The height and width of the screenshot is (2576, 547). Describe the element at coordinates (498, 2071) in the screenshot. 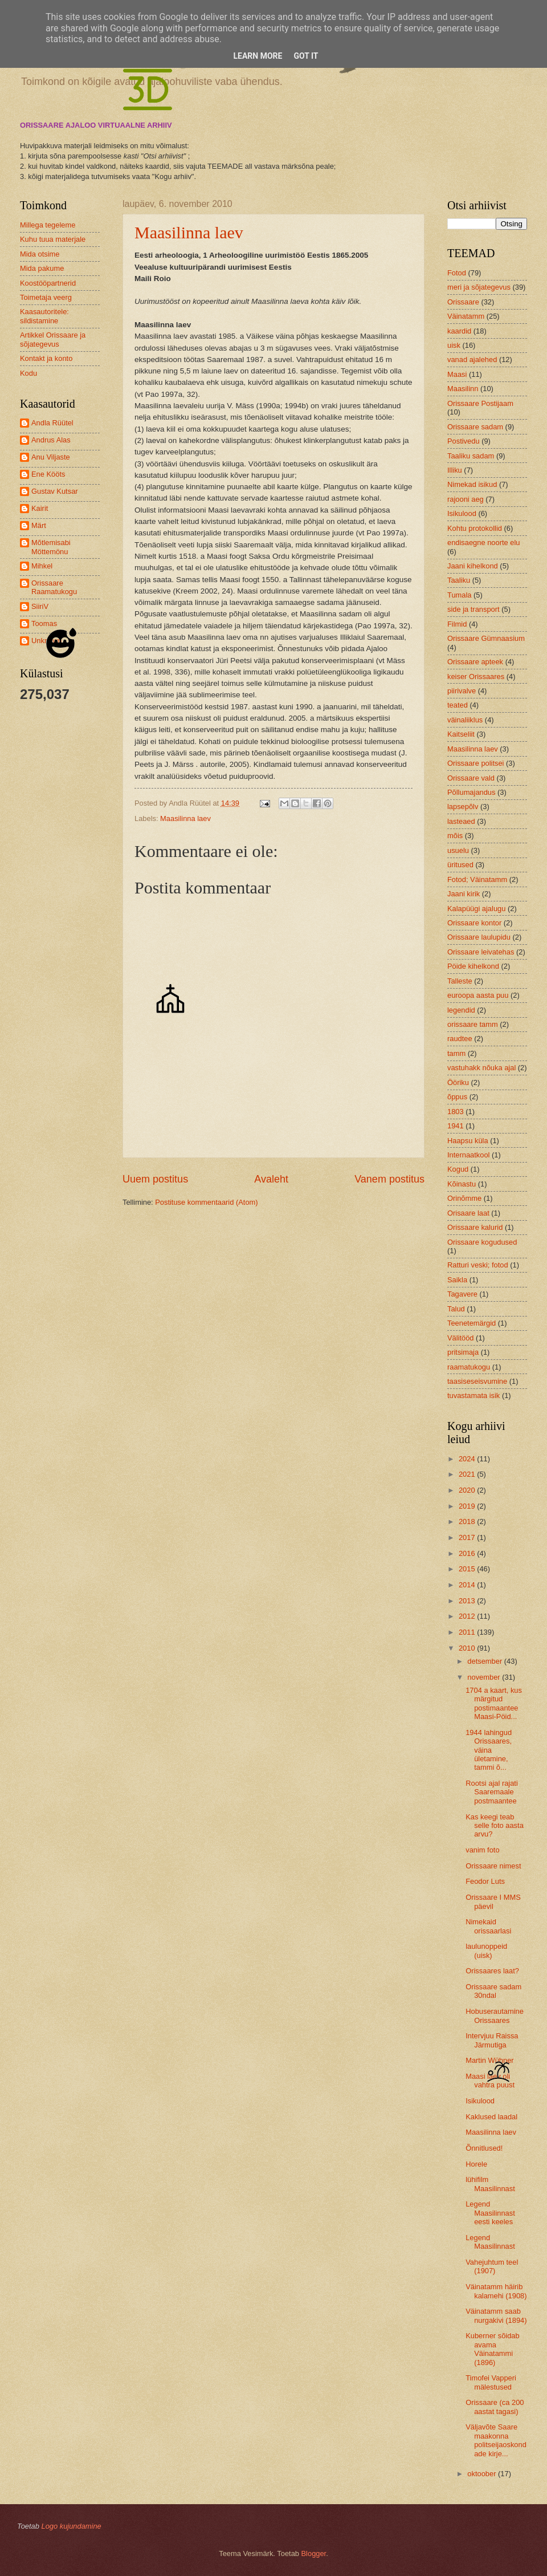

I see `indicates vacation or travel mode` at that location.